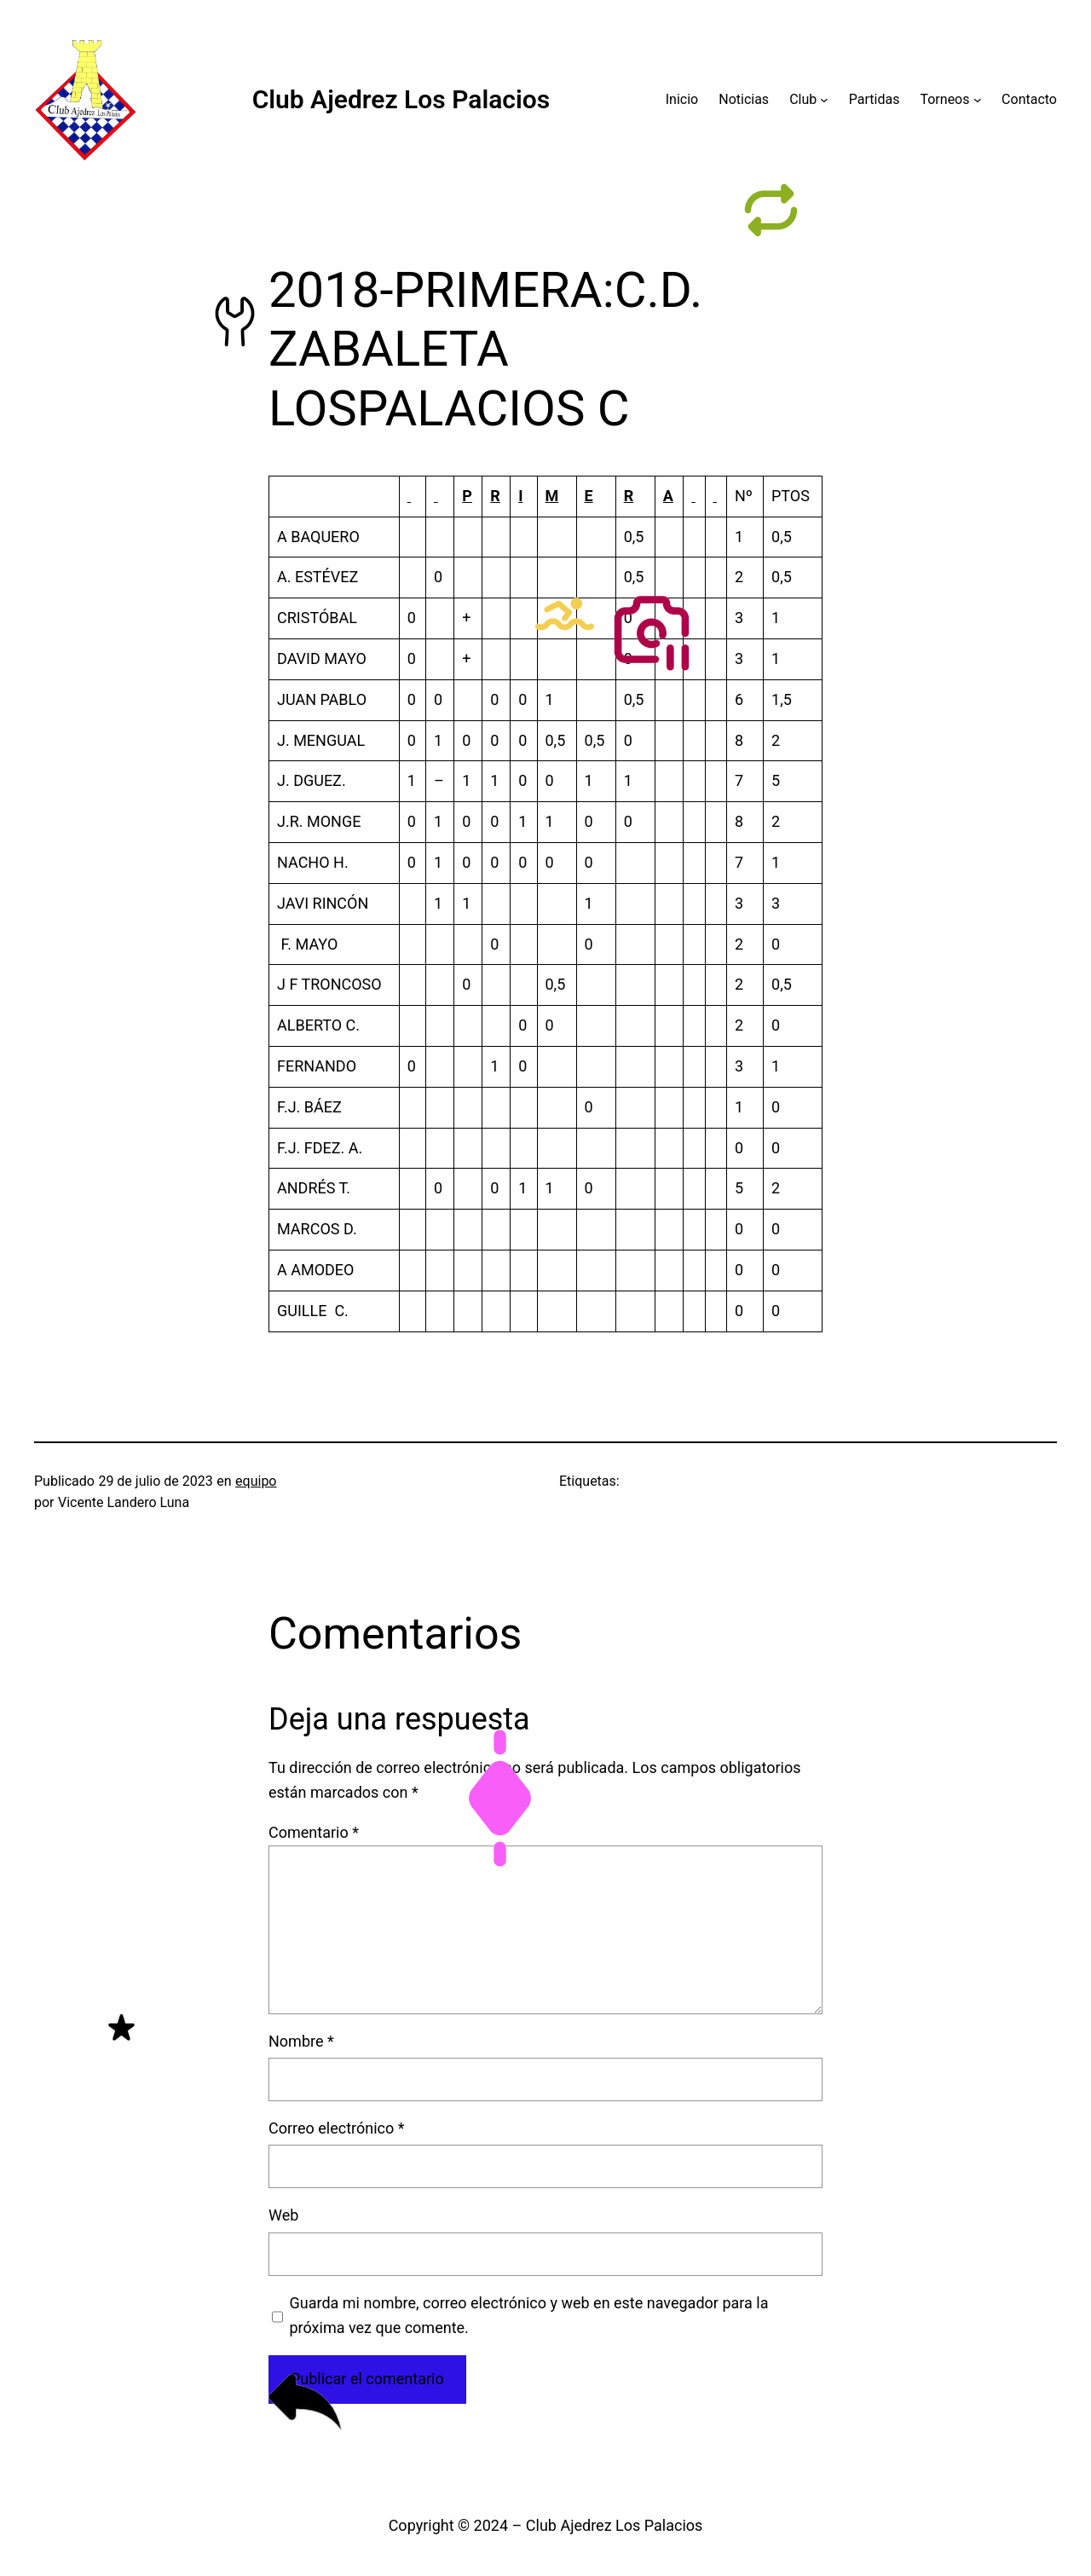  Describe the element at coordinates (564, 612) in the screenshot. I see `access swimming or pool activities` at that location.